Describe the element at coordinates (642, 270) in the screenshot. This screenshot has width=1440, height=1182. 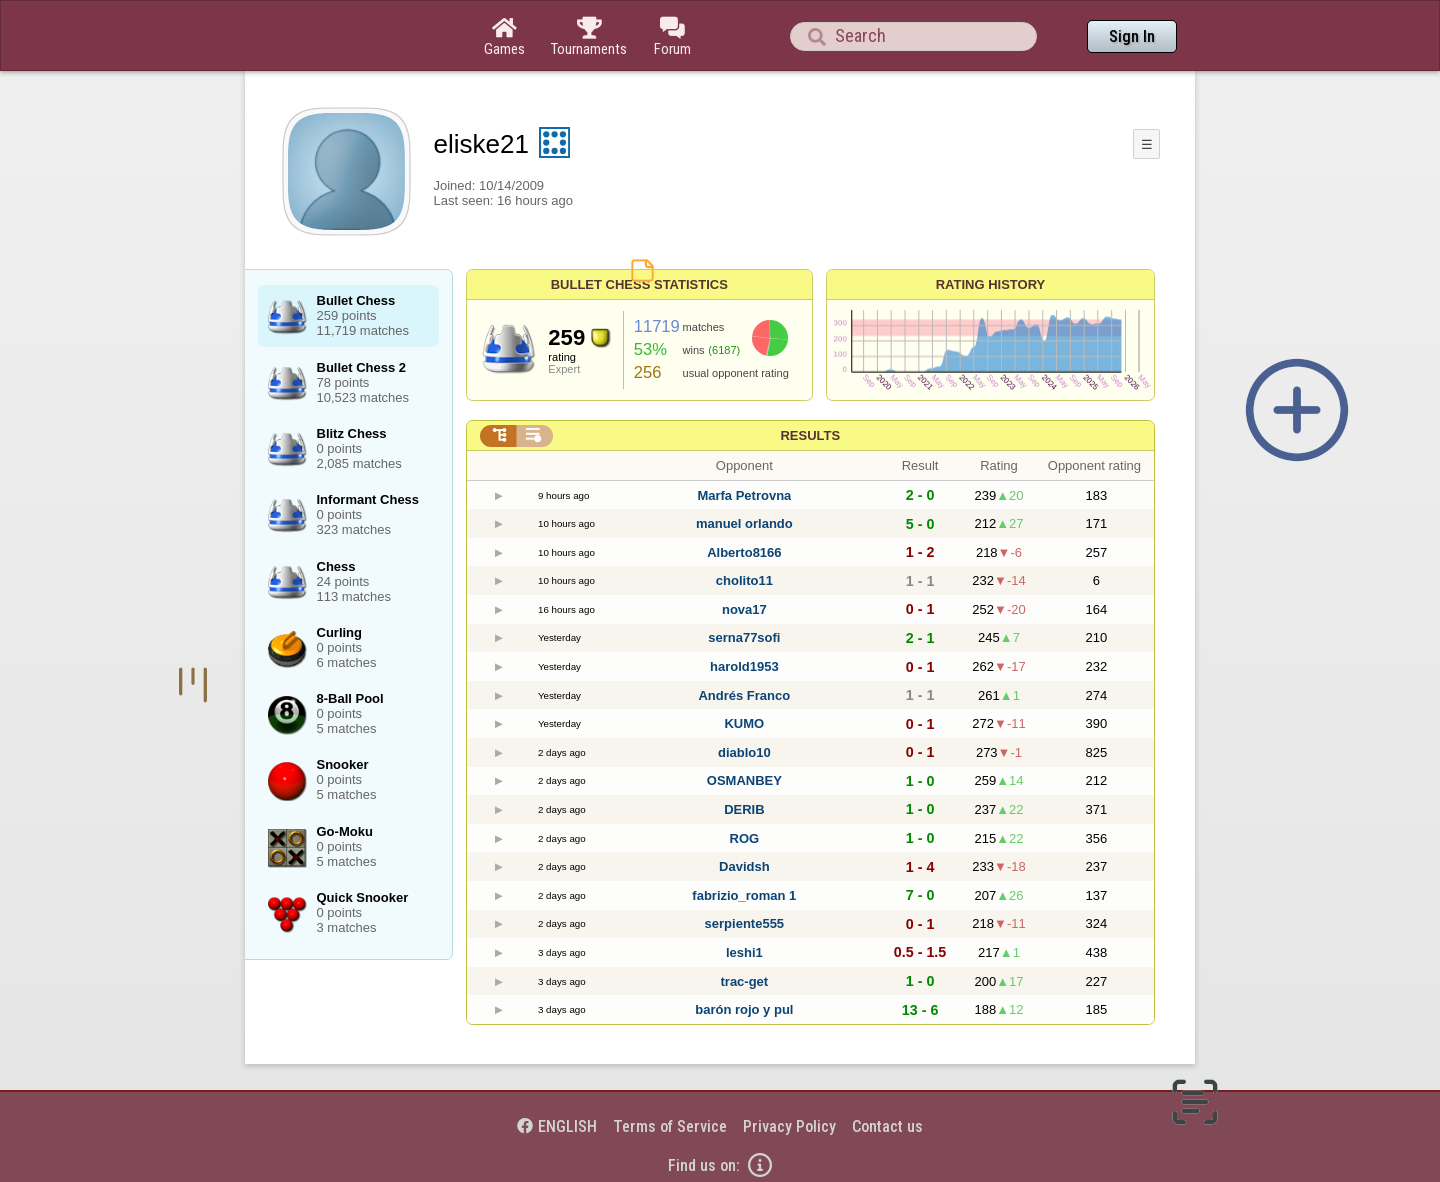
I see `create a new note` at that location.